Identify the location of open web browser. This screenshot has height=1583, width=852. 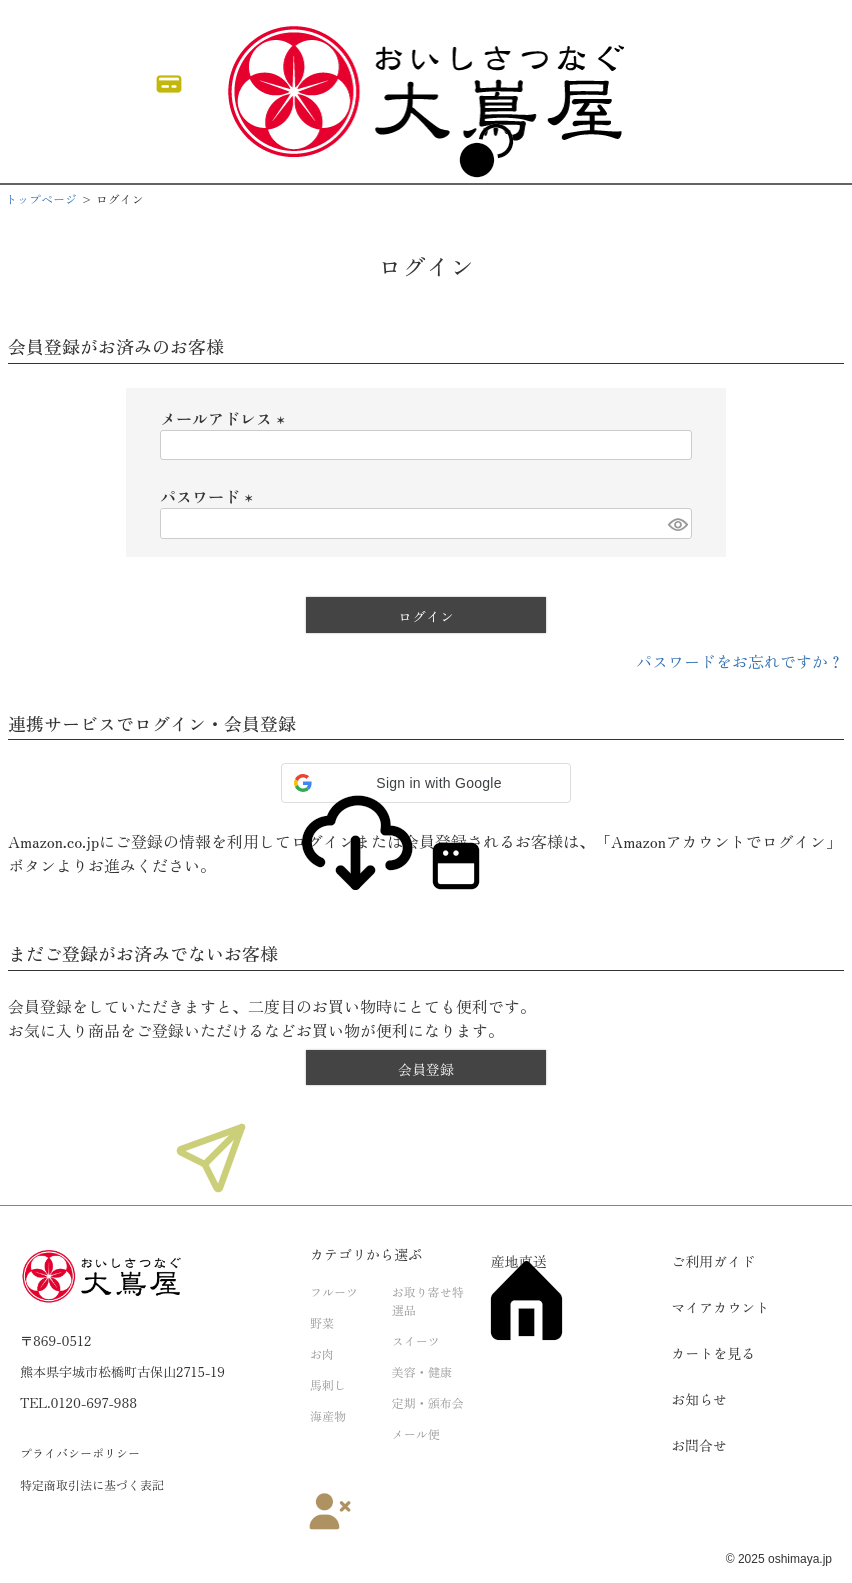
(456, 866).